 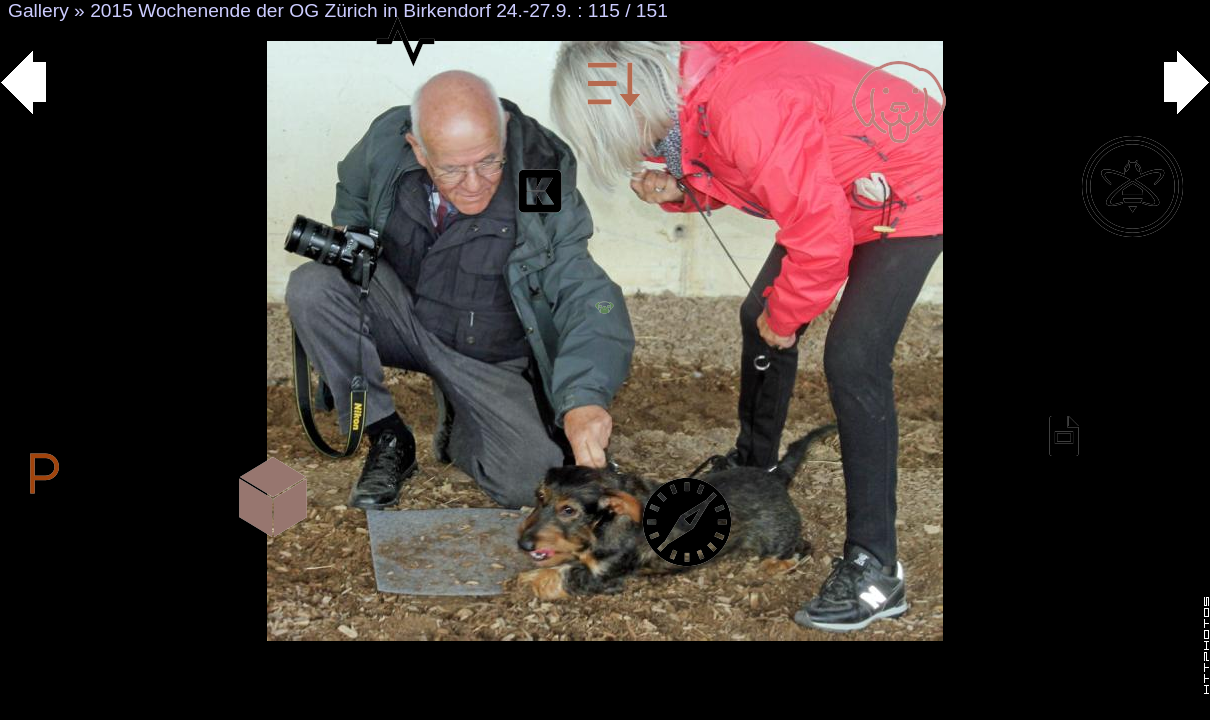 What do you see at coordinates (899, 102) in the screenshot?
I see `open bruno API client` at bounding box center [899, 102].